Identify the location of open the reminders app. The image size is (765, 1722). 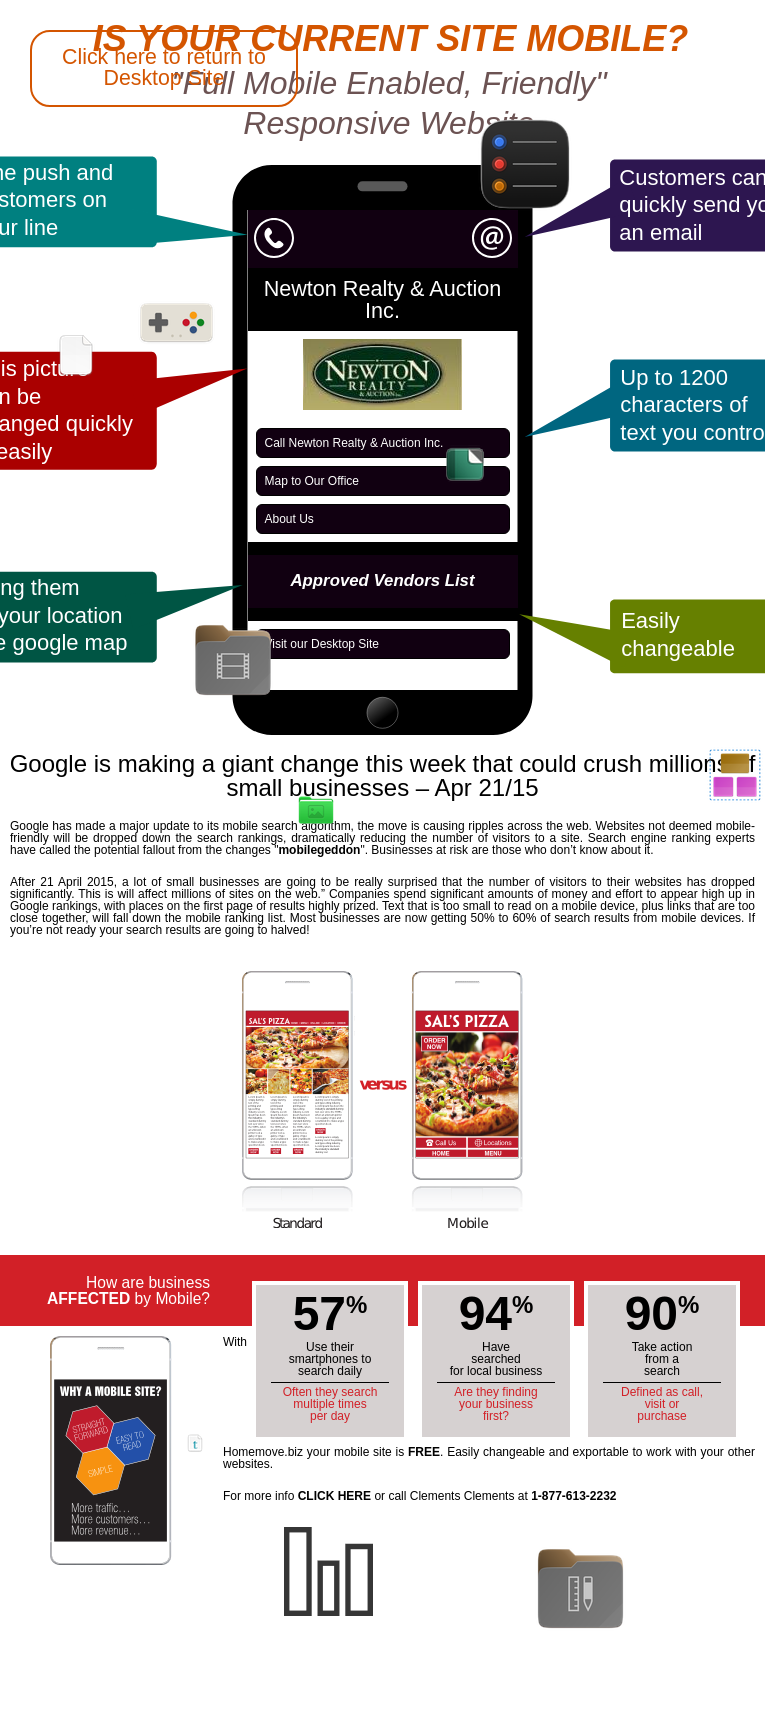
(525, 164).